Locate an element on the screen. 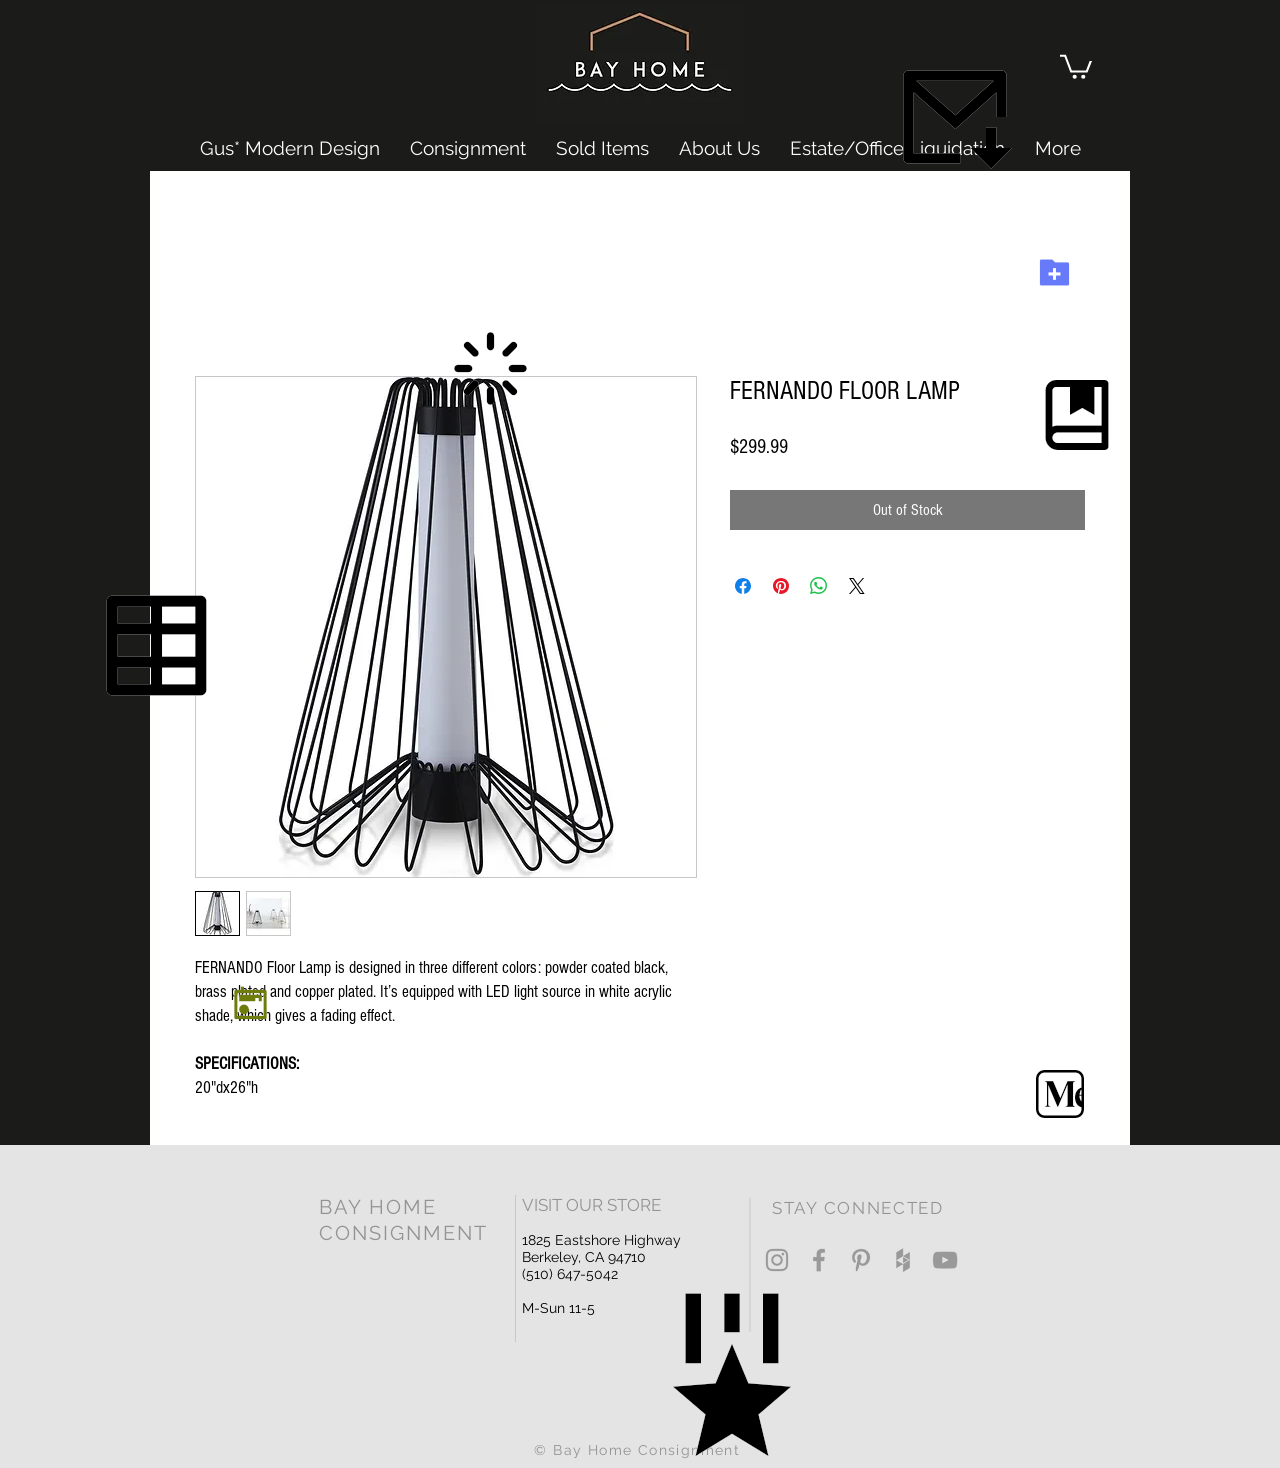 The height and width of the screenshot is (1468, 1280). indicates an achievement or award earned is located at coordinates (732, 1371).